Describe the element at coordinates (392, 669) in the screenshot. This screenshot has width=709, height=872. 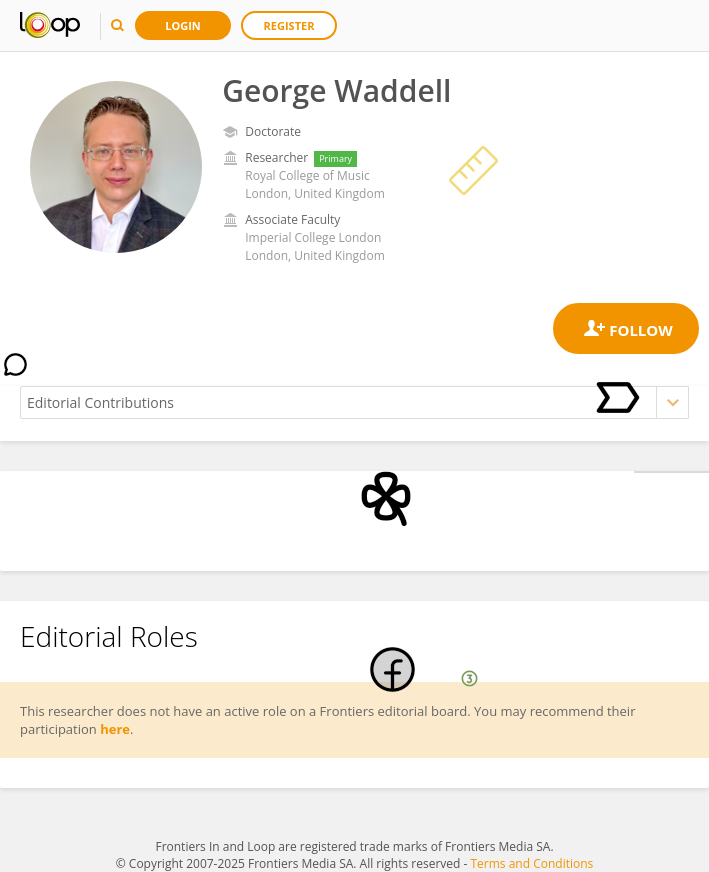
I see `link to facebook profile or page` at that location.